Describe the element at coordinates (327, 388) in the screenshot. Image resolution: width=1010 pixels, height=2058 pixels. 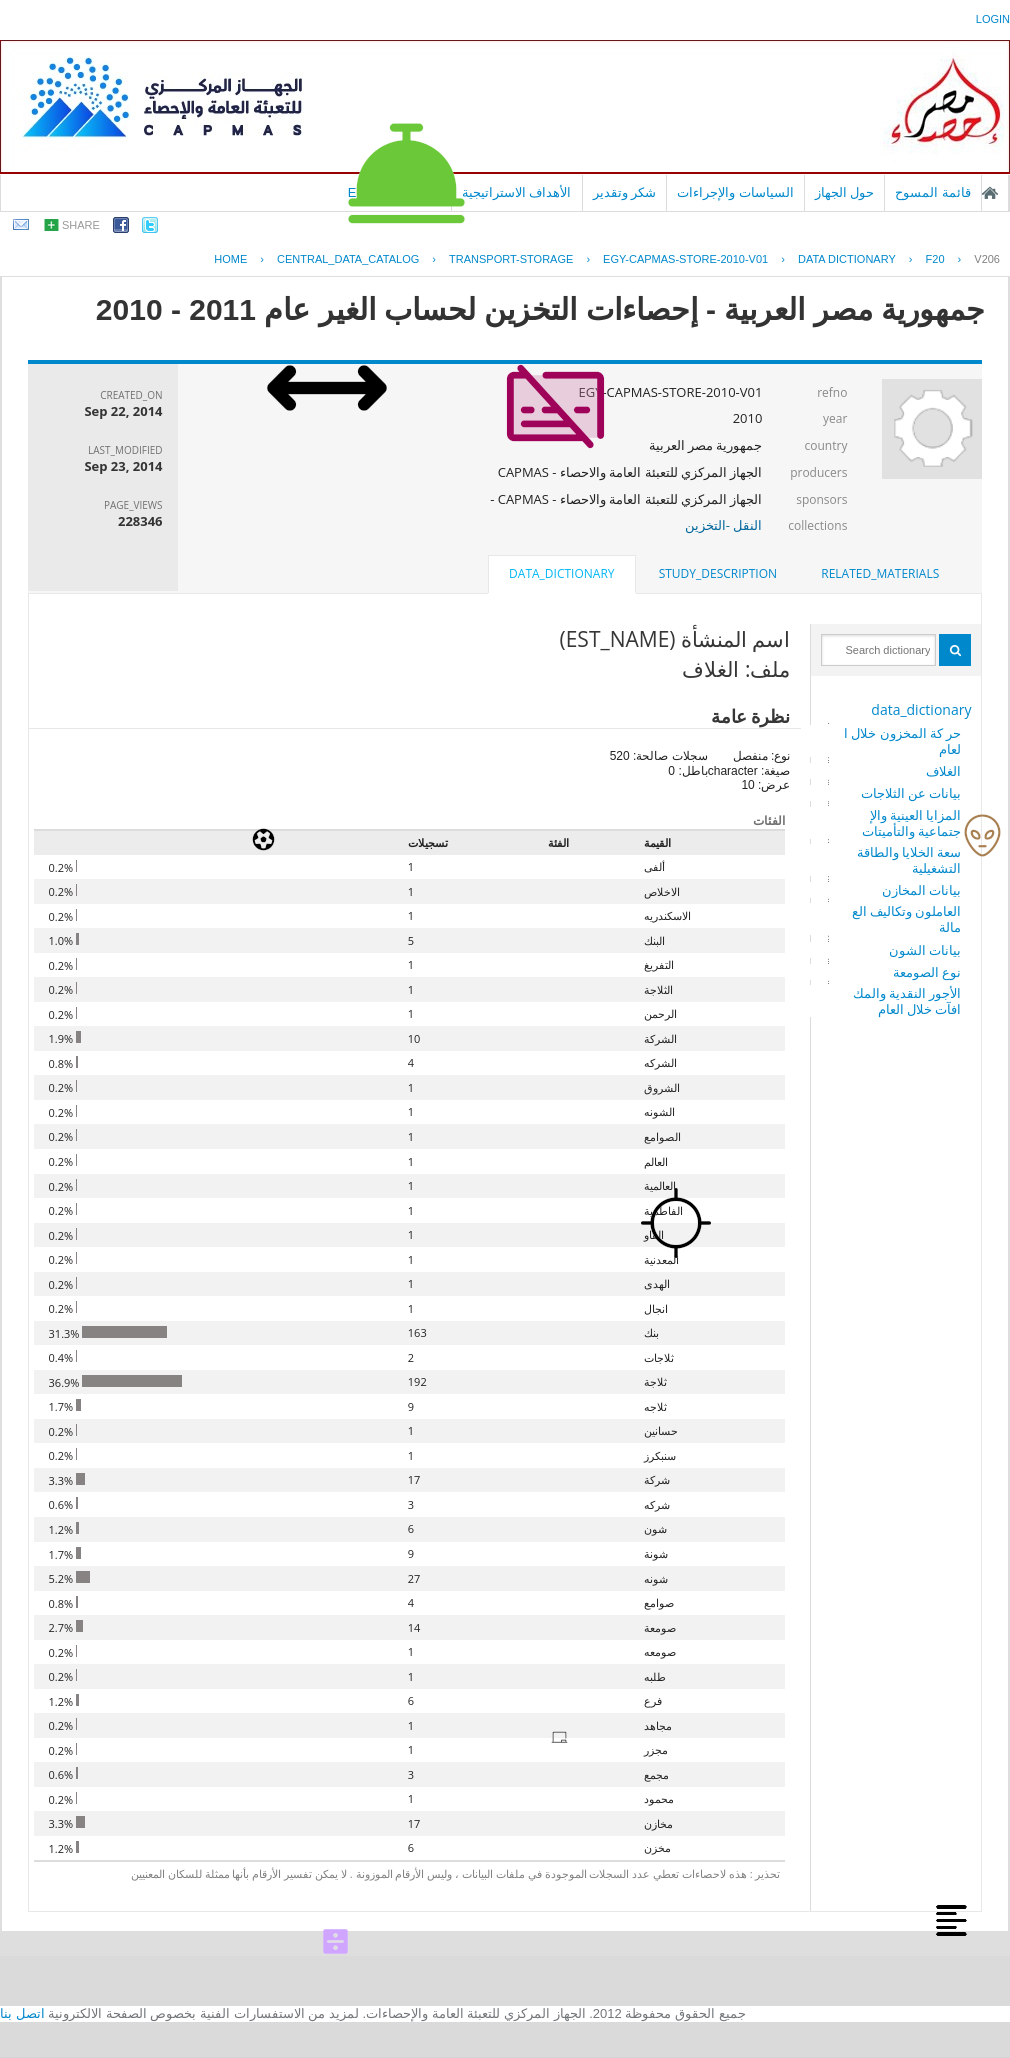
I see `adjust width or resize horizontally` at that location.